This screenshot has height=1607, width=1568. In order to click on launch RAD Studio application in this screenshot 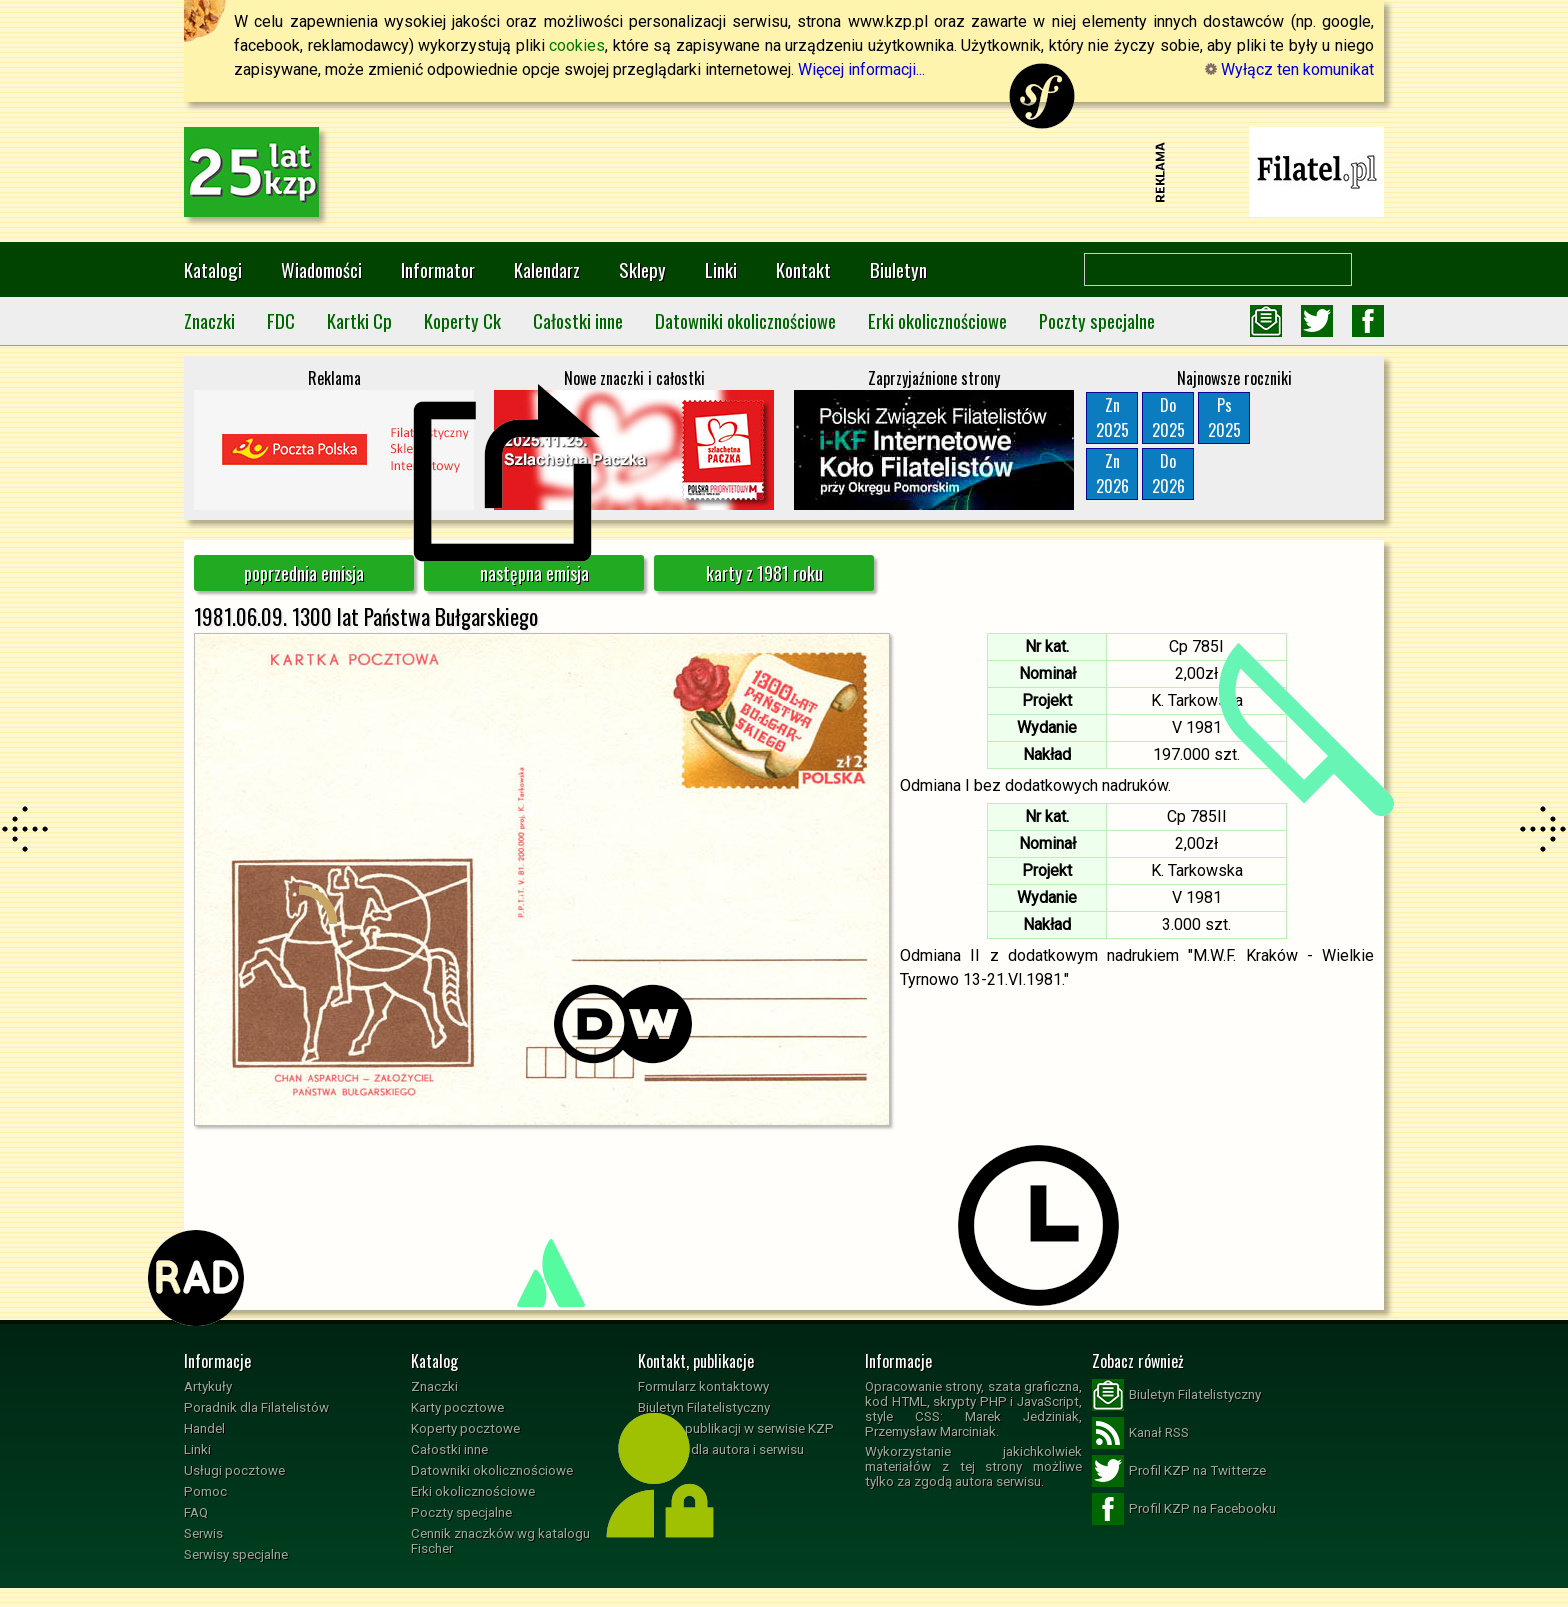, I will do `click(196, 1278)`.